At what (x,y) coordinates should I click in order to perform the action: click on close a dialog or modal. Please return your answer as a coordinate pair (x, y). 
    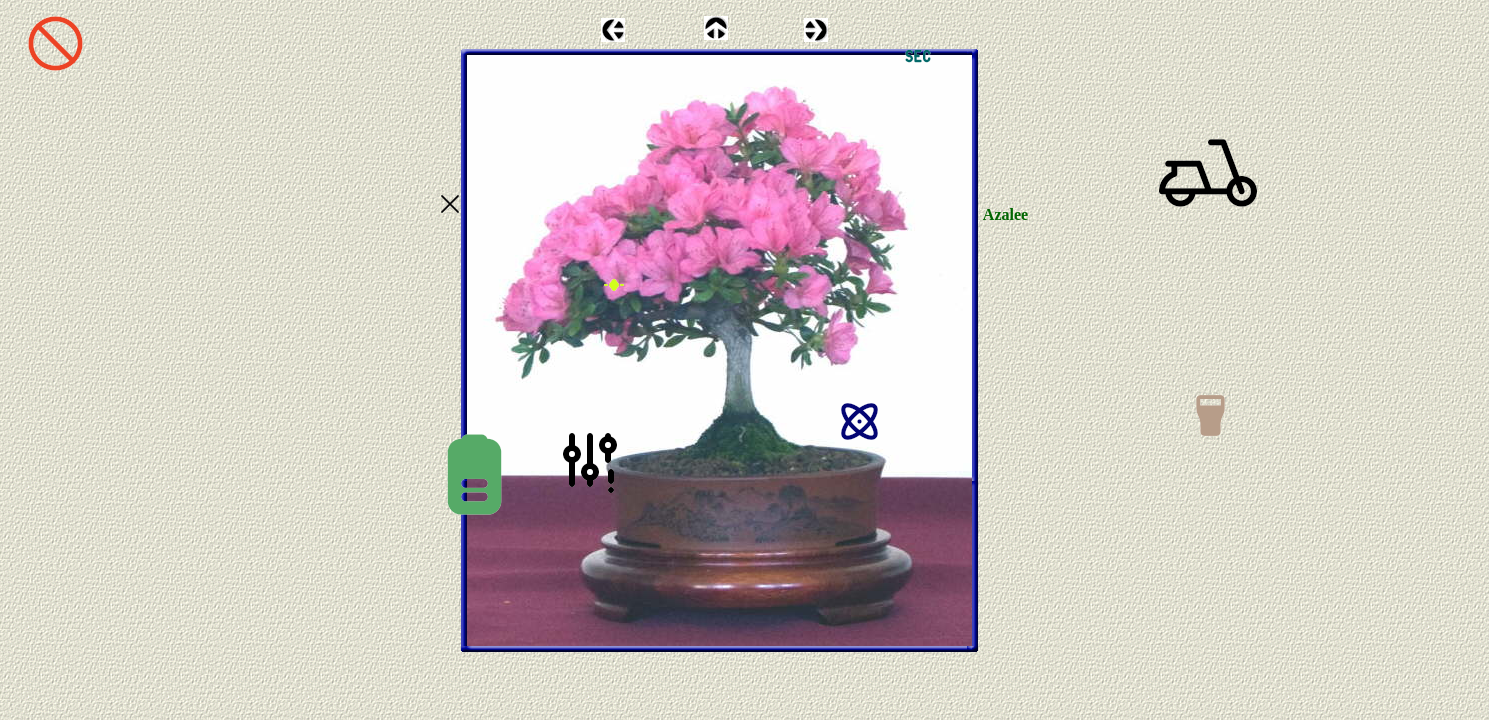
    Looking at the image, I should click on (450, 204).